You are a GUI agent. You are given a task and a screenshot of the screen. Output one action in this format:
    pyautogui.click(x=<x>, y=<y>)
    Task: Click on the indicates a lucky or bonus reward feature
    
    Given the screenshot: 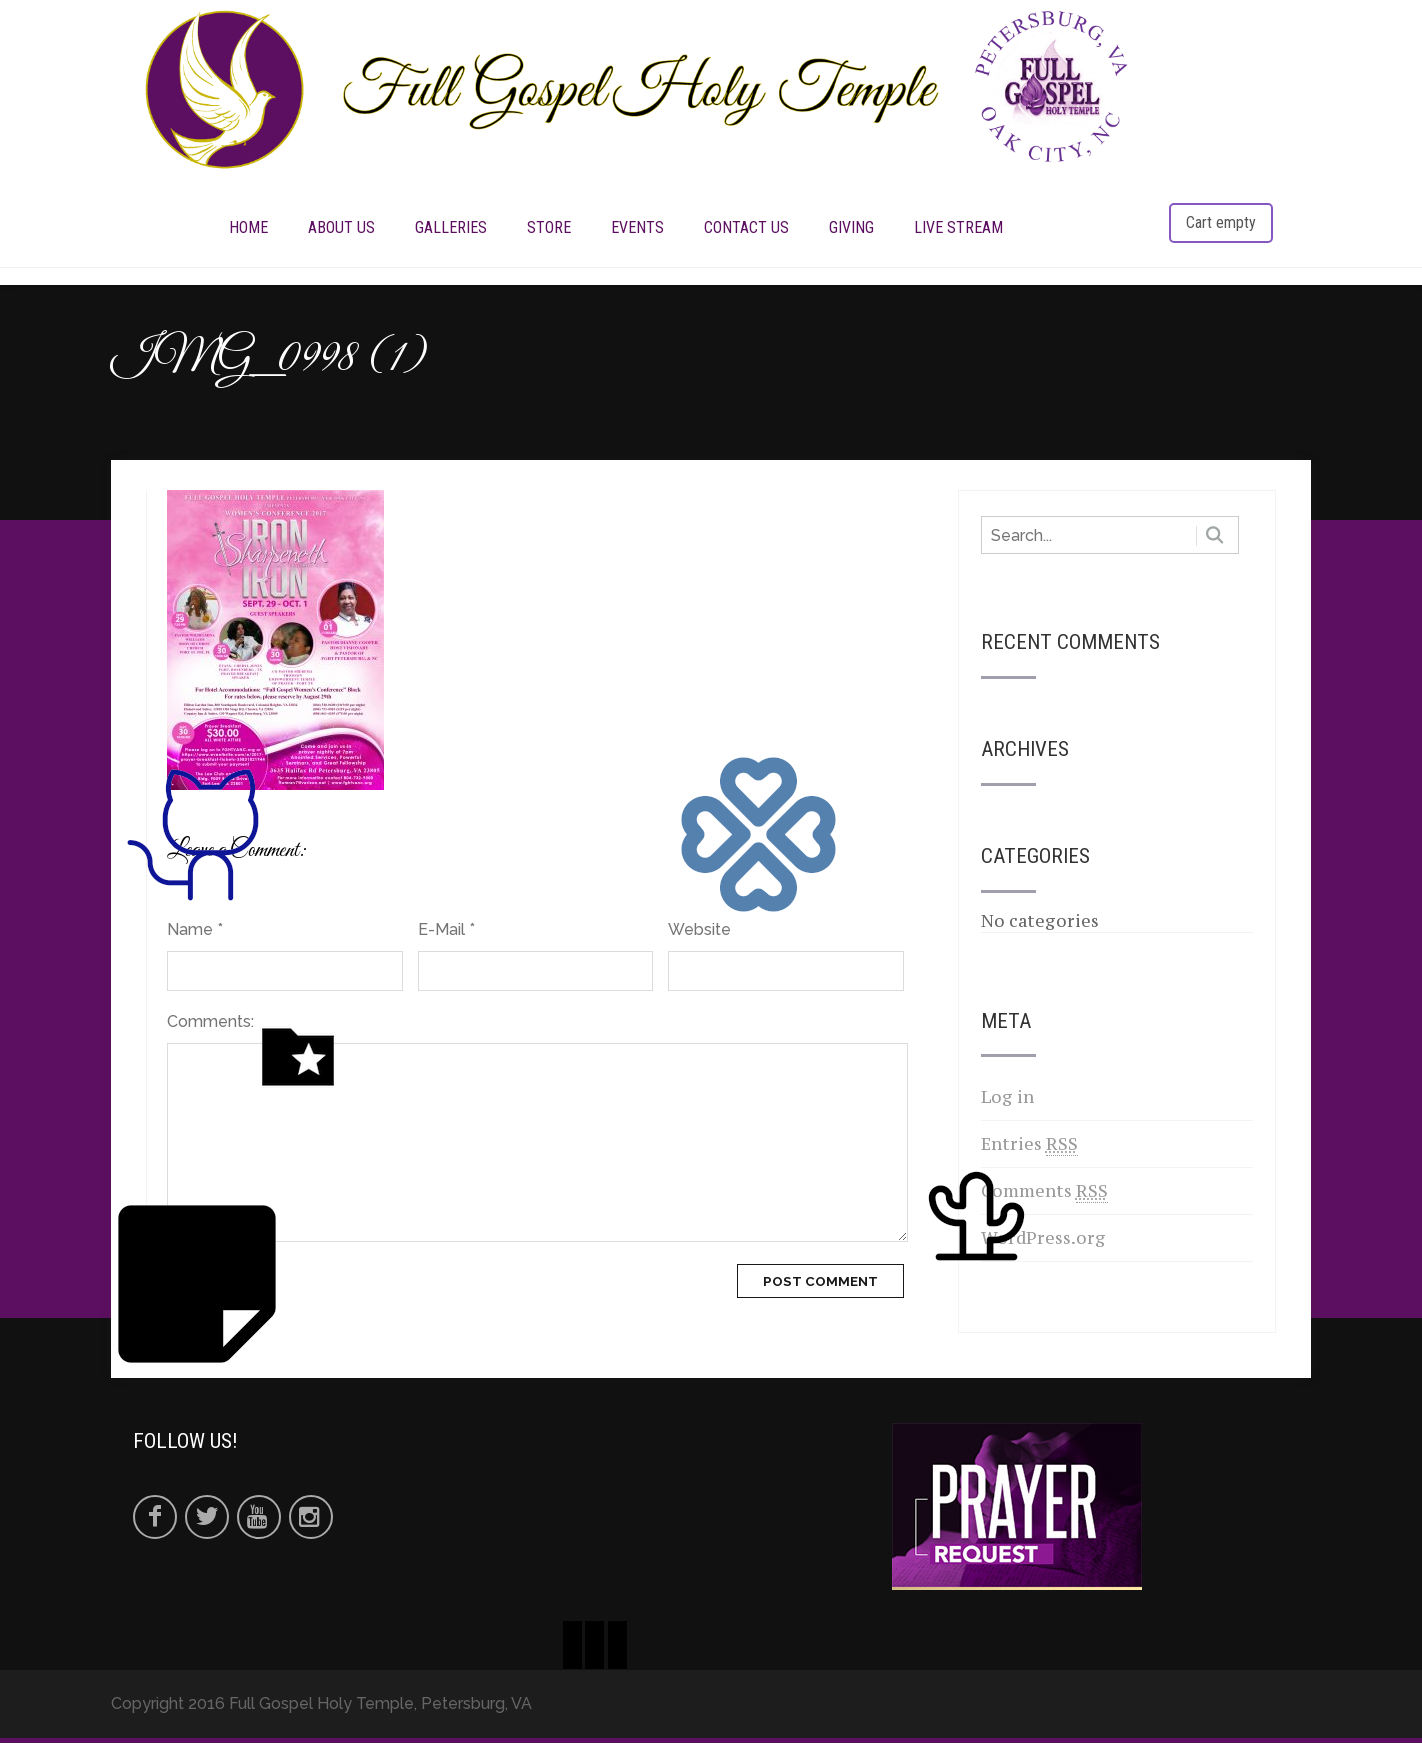 What is the action you would take?
    pyautogui.click(x=758, y=834)
    